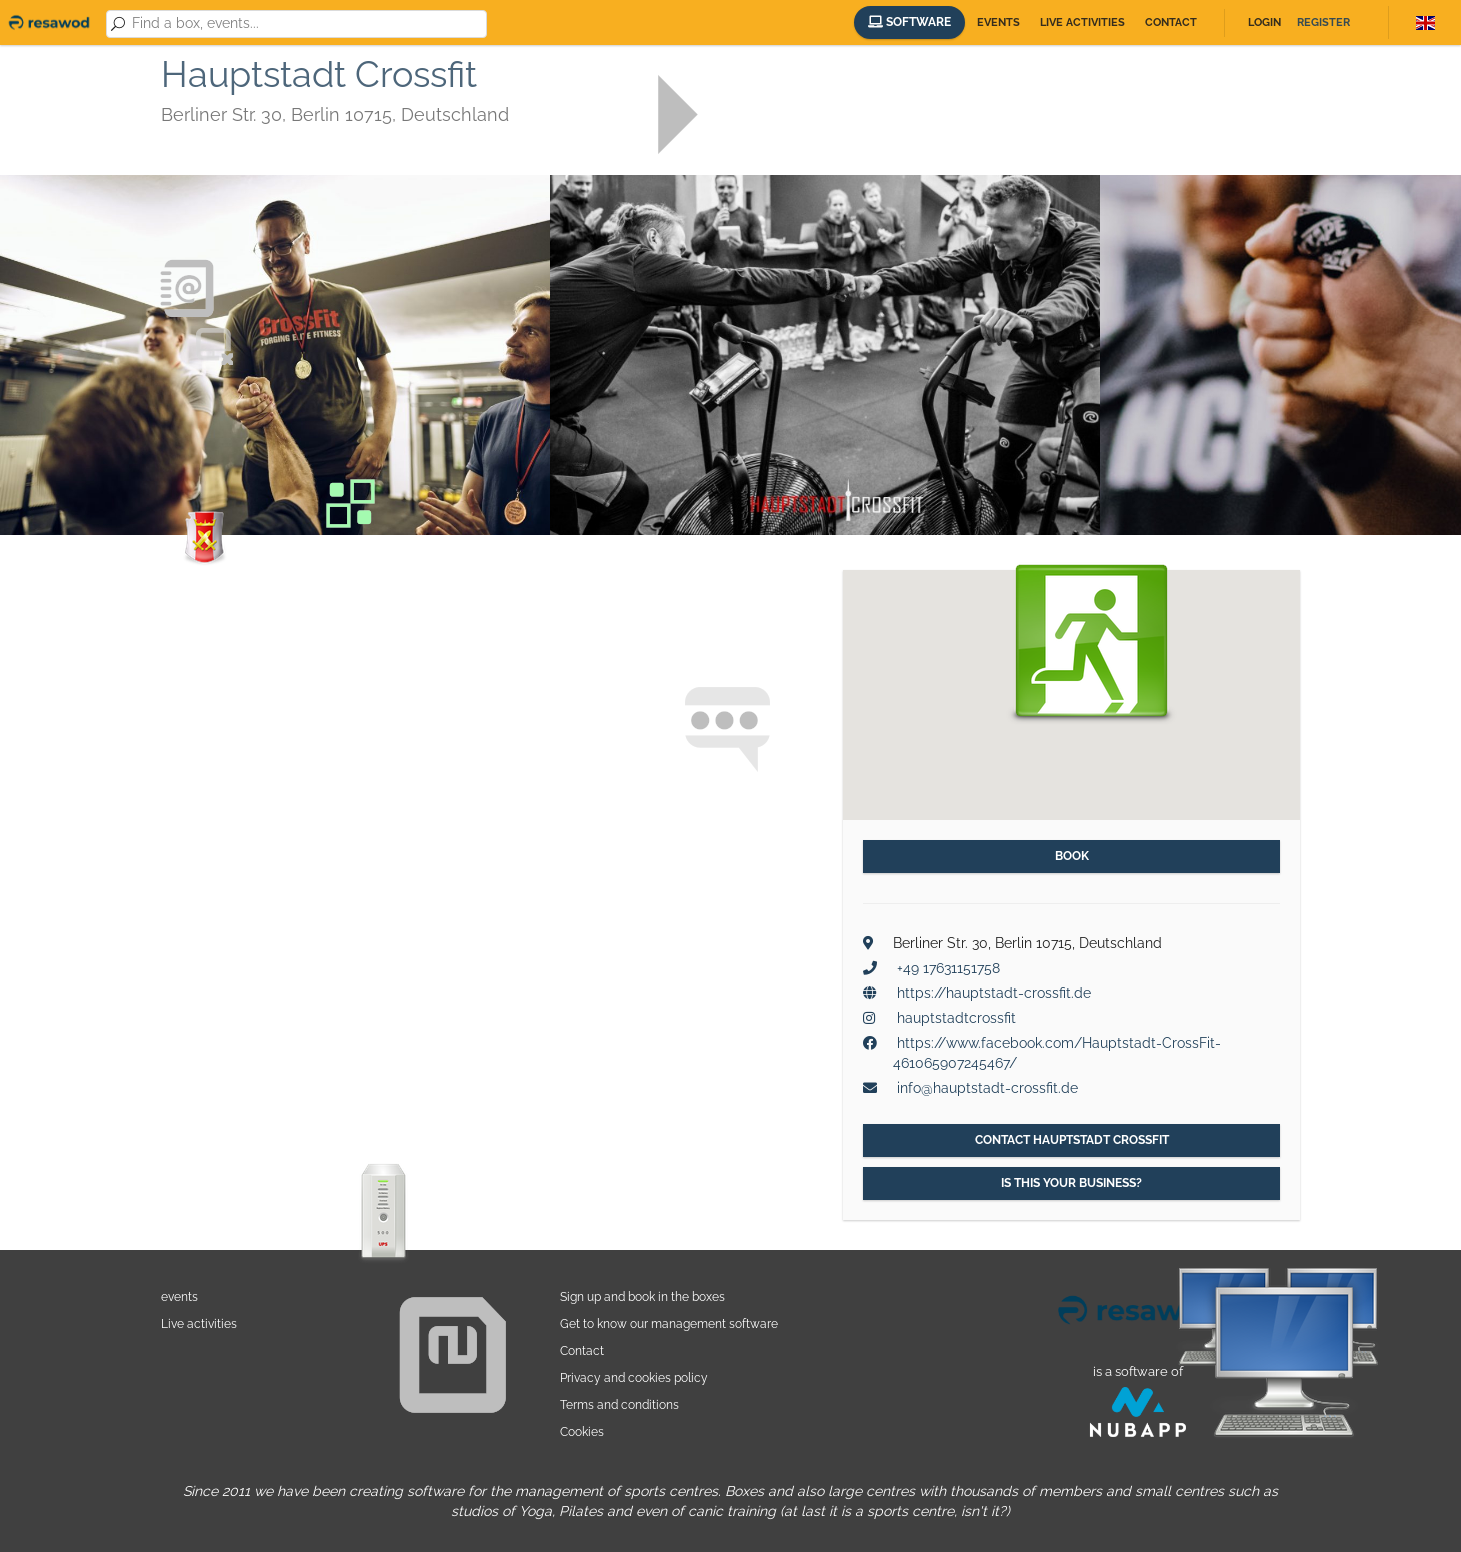 The image size is (1461, 1552). What do you see at coordinates (448, 1355) in the screenshot?
I see `access flash media or USB storage device` at bounding box center [448, 1355].